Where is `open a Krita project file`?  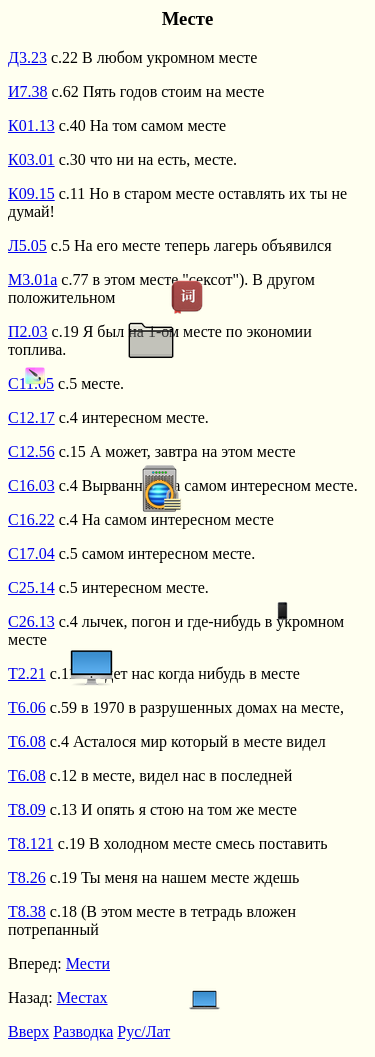 open a Krita project file is located at coordinates (35, 375).